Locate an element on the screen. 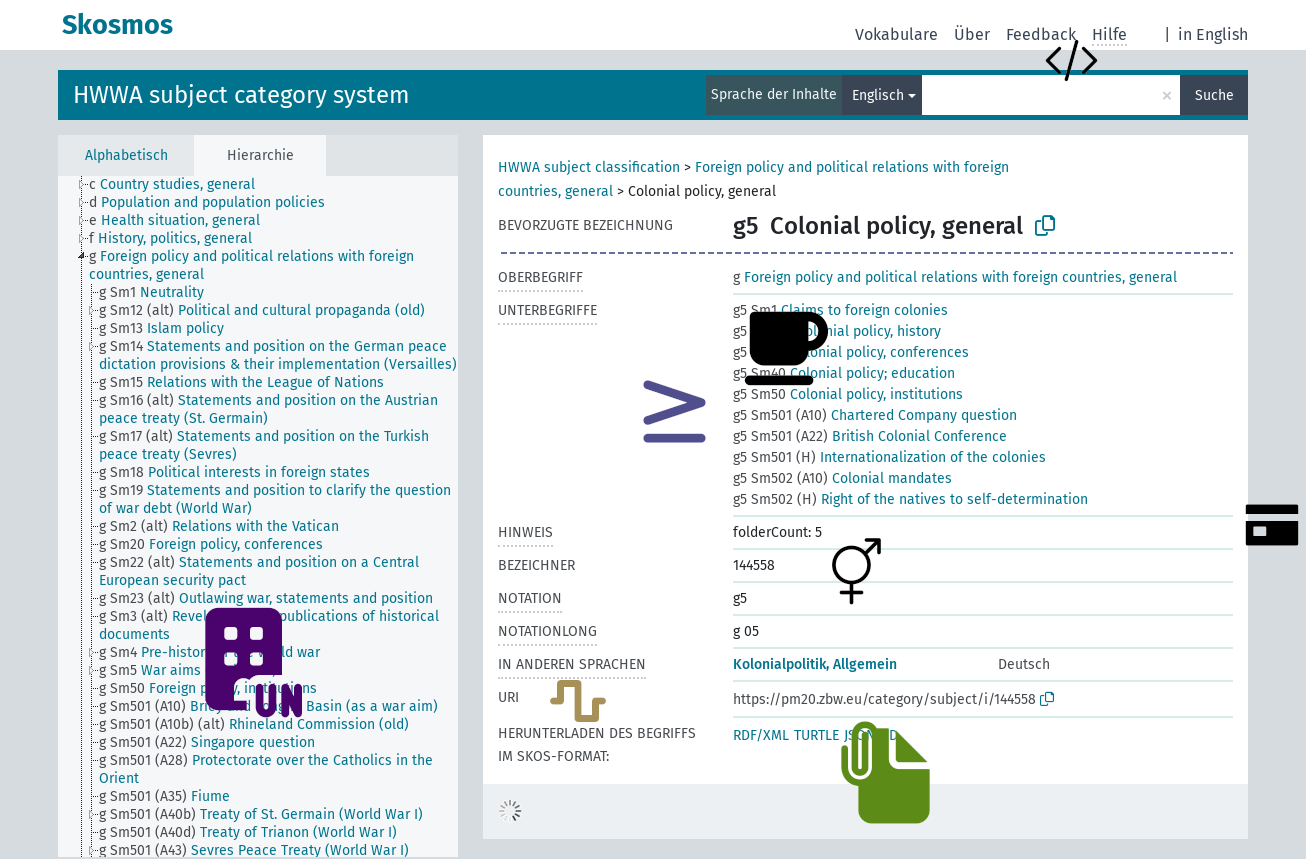  indicates a minimum value requirement is located at coordinates (674, 411).